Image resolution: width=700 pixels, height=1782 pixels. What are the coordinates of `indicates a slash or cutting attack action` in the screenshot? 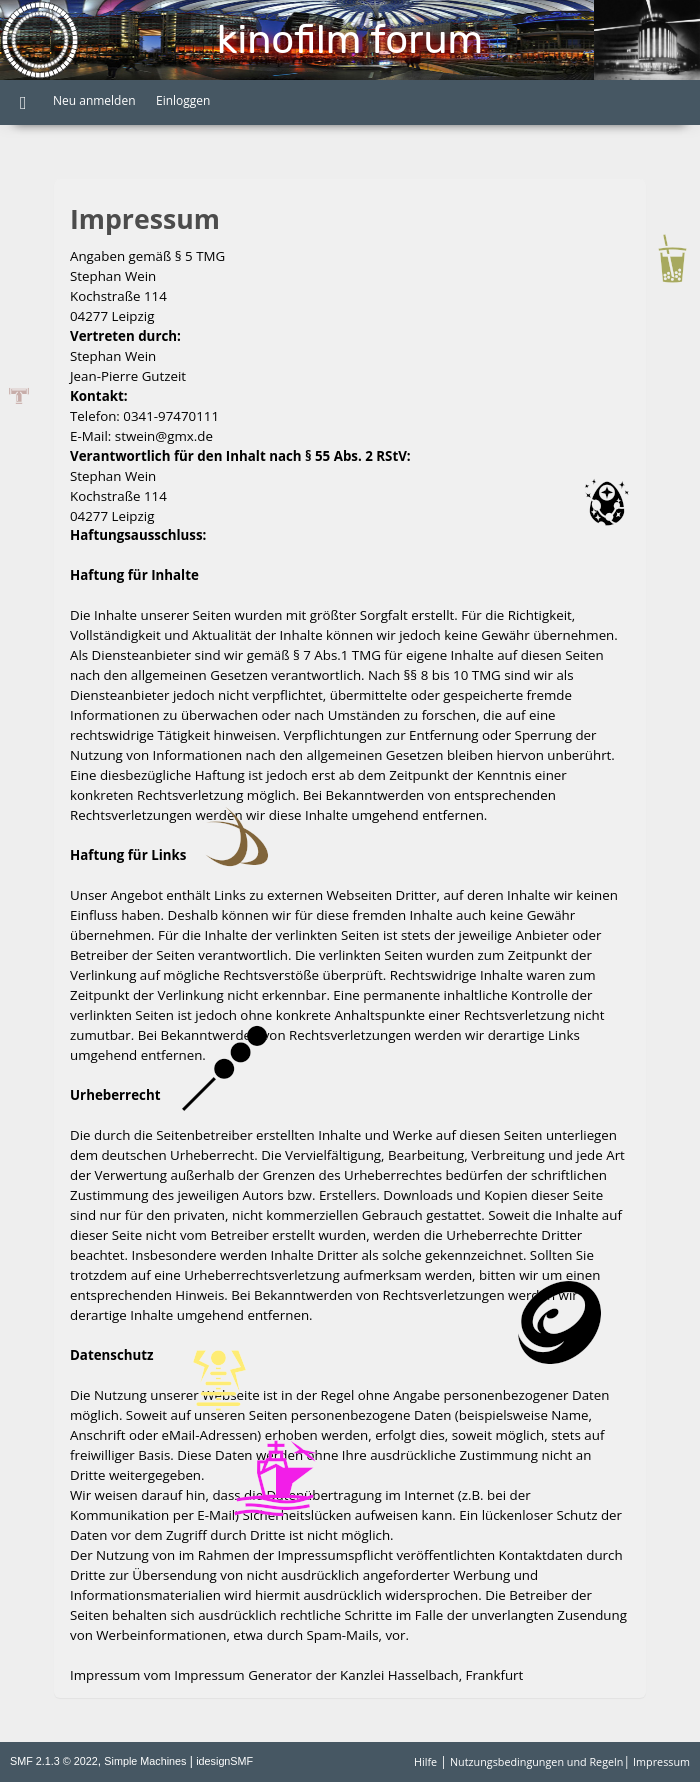 It's located at (236, 839).